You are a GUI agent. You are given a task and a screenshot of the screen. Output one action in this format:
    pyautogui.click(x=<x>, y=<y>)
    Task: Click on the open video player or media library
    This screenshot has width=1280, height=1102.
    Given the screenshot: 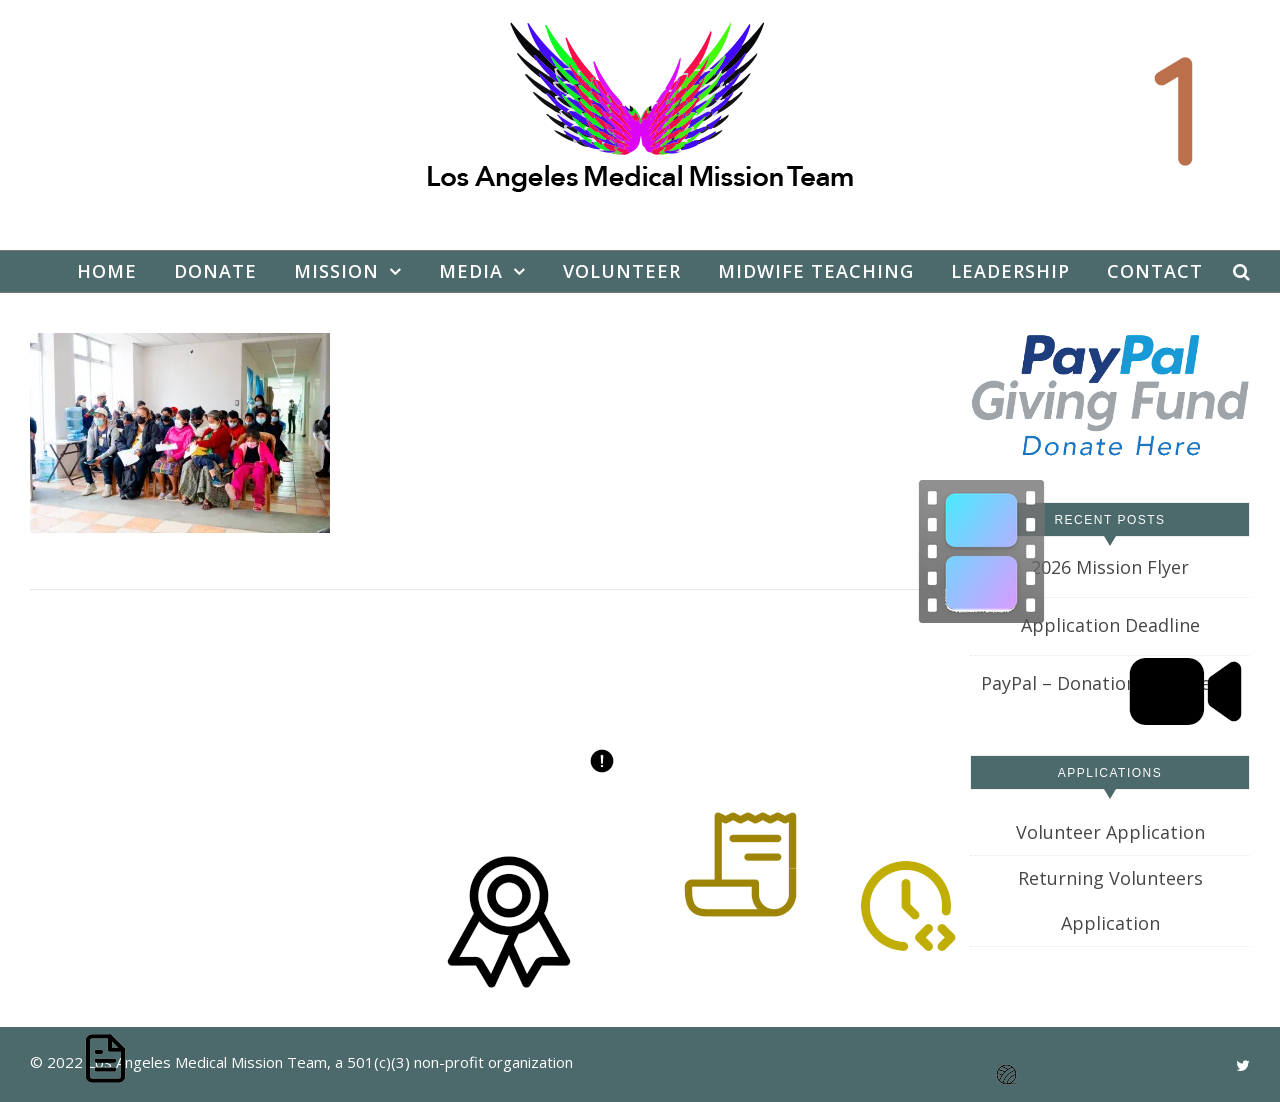 What is the action you would take?
    pyautogui.click(x=981, y=551)
    